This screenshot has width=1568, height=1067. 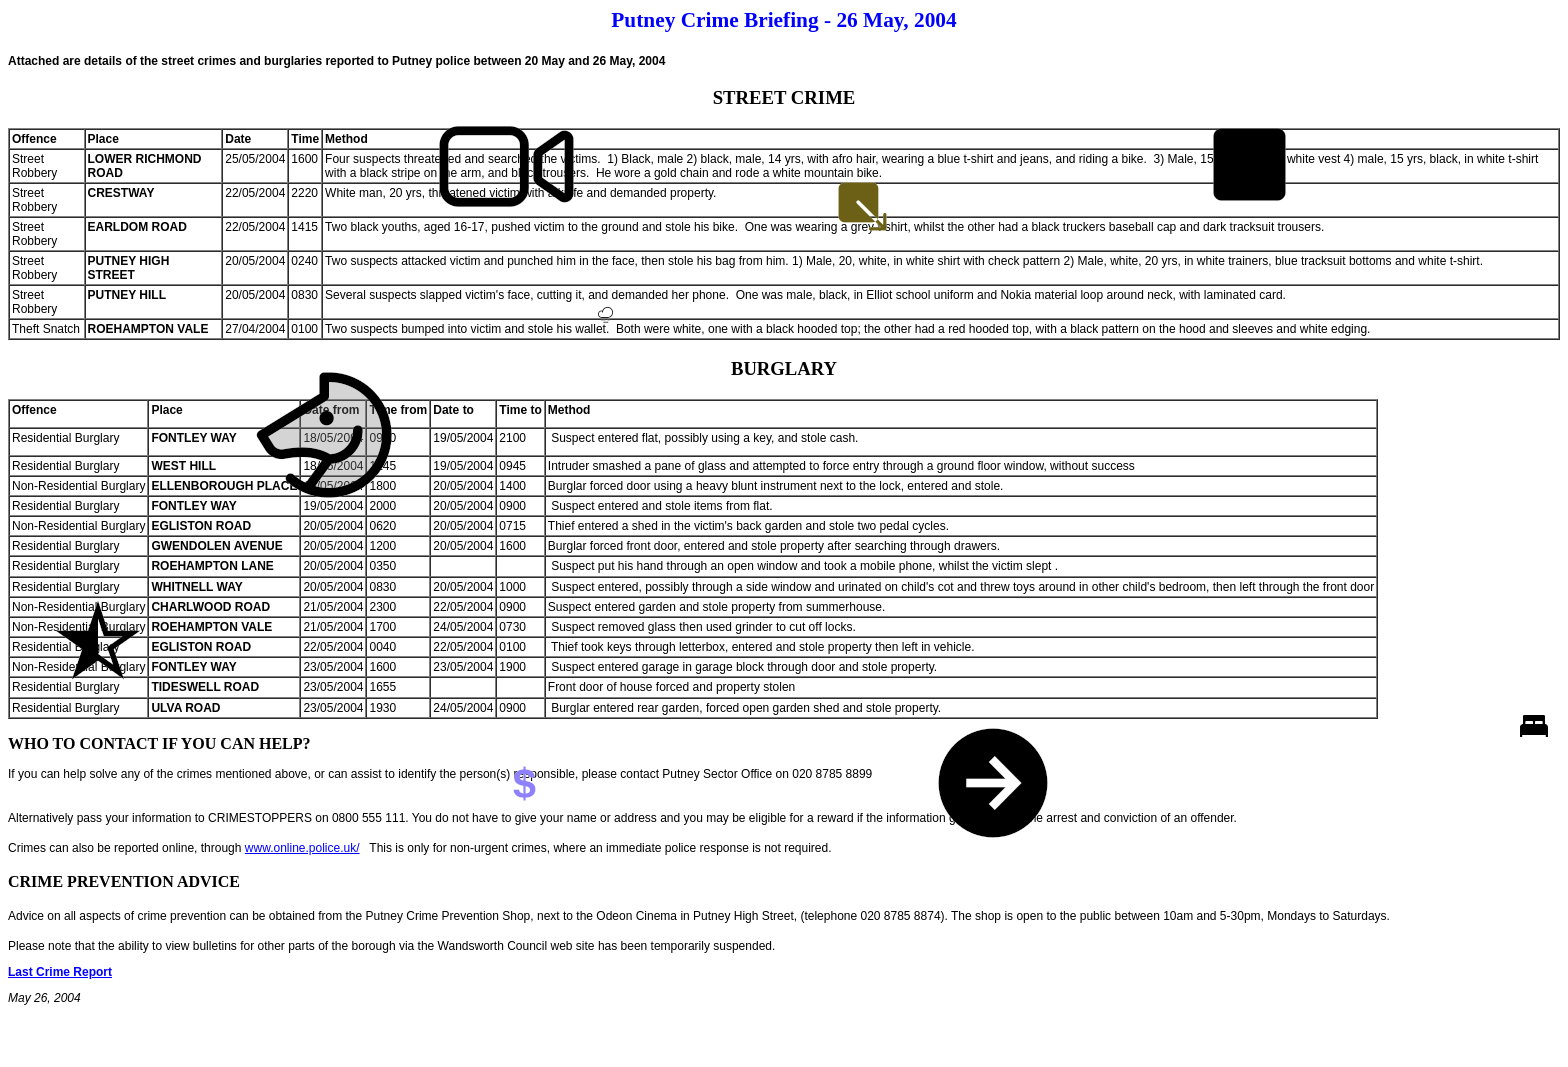 I want to click on indicates a partial or half rating, so click(x=98, y=640).